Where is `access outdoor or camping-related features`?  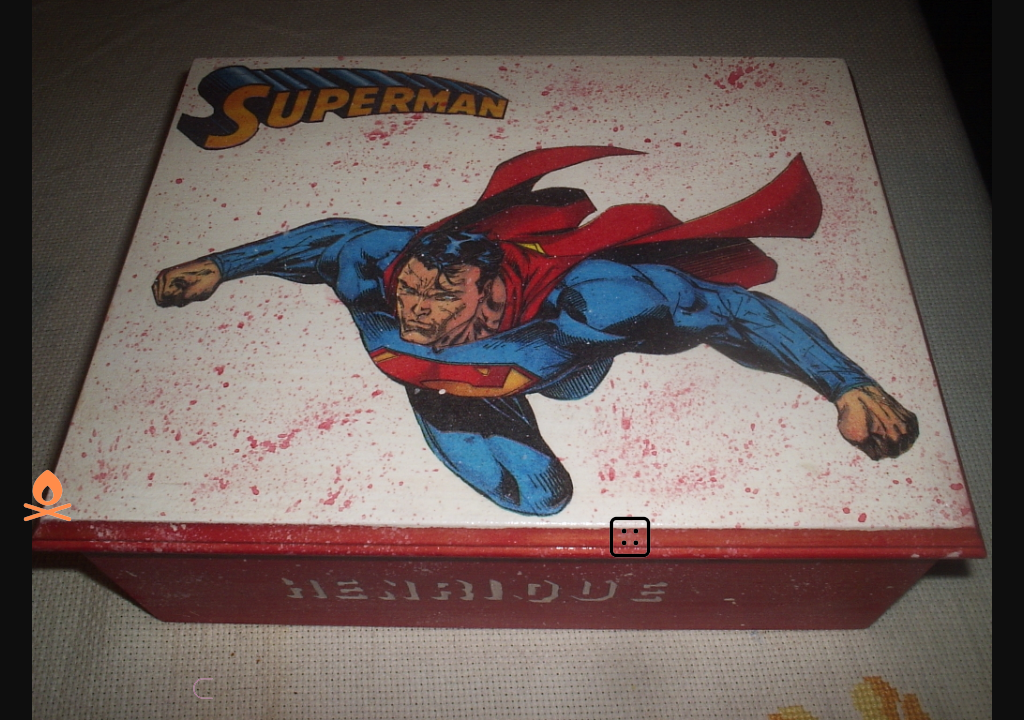 access outdoor or camping-related features is located at coordinates (47, 495).